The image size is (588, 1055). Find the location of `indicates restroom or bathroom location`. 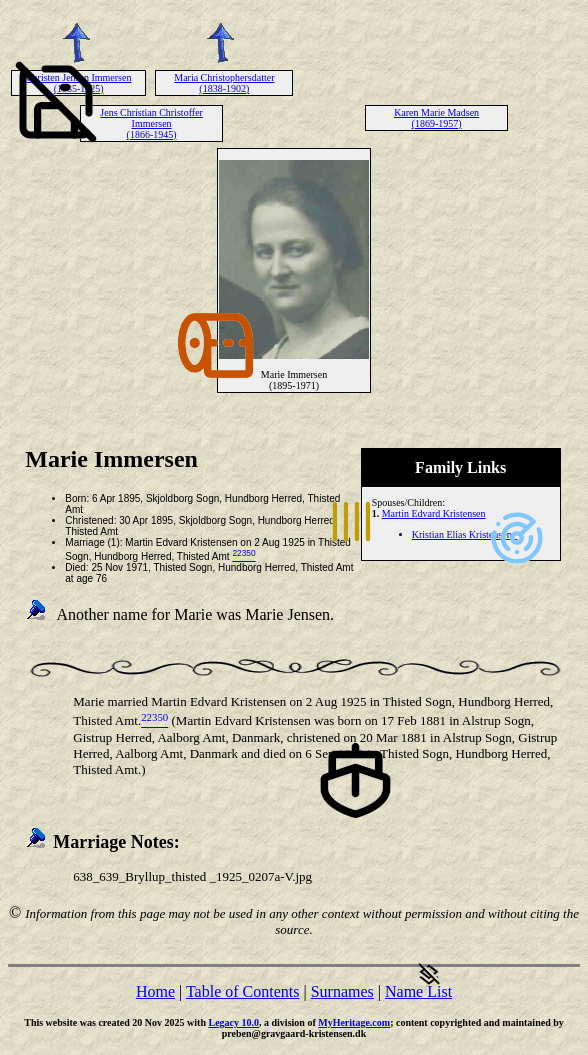

indicates restroom or bathroom location is located at coordinates (215, 345).